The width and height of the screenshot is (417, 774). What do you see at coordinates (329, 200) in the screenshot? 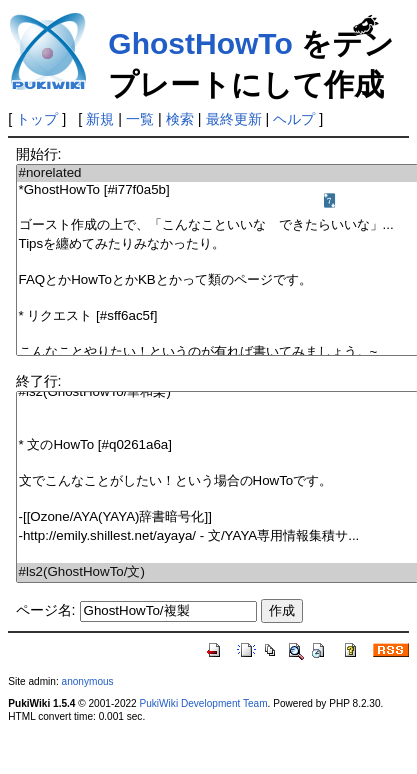
I see `seven of spades playing card` at bounding box center [329, 200].